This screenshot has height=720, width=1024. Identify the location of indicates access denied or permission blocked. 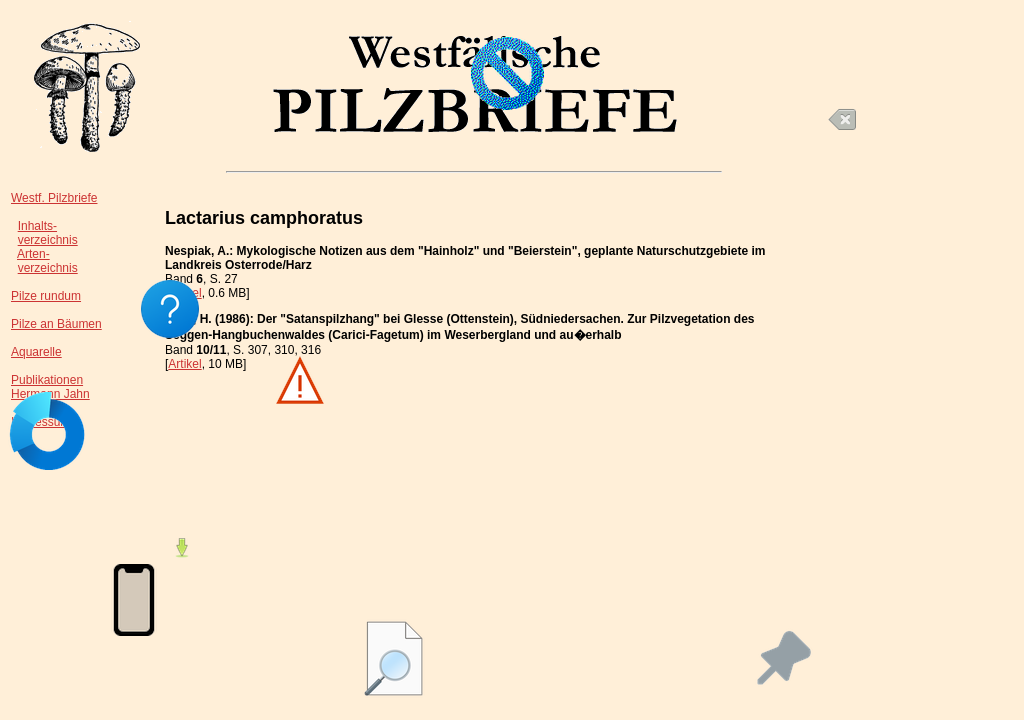
(507, 73).